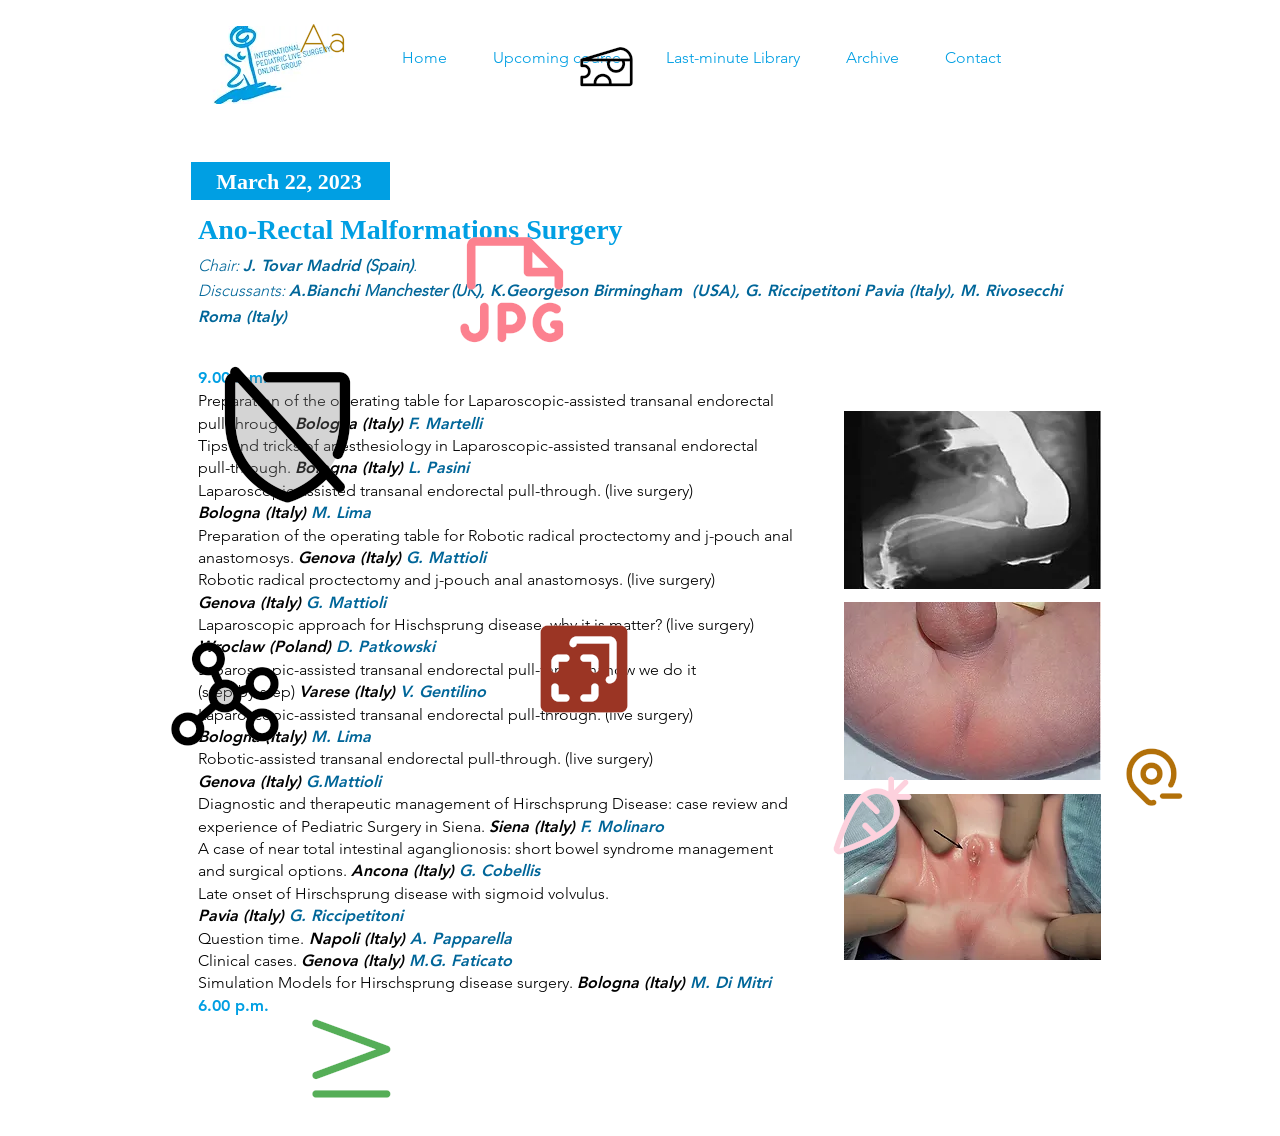  I want to click on view or open a JPG image file, so click(515, 294).